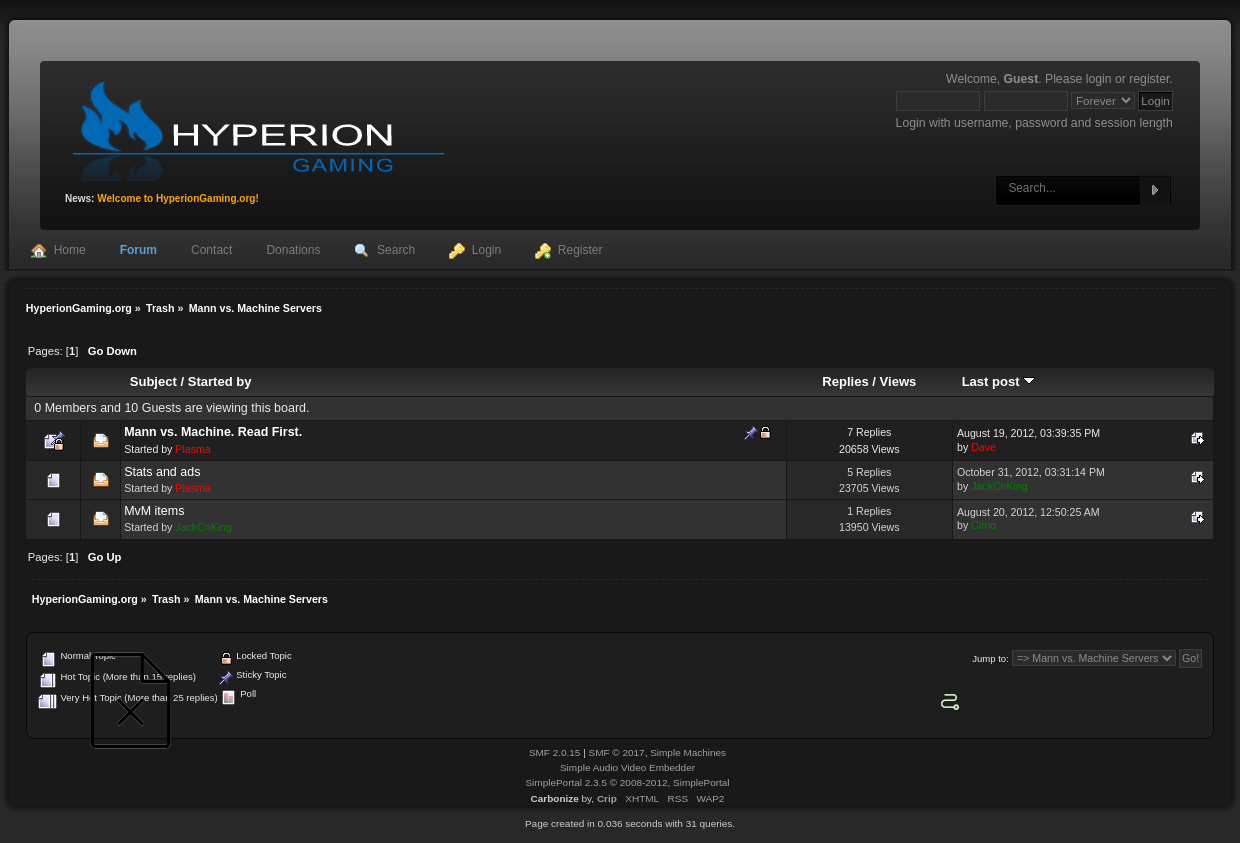 The image size is (1240, 843). Describe the element at coordinates (950, 701) in the screenshot. I see `view or edit a custom path` at that location.